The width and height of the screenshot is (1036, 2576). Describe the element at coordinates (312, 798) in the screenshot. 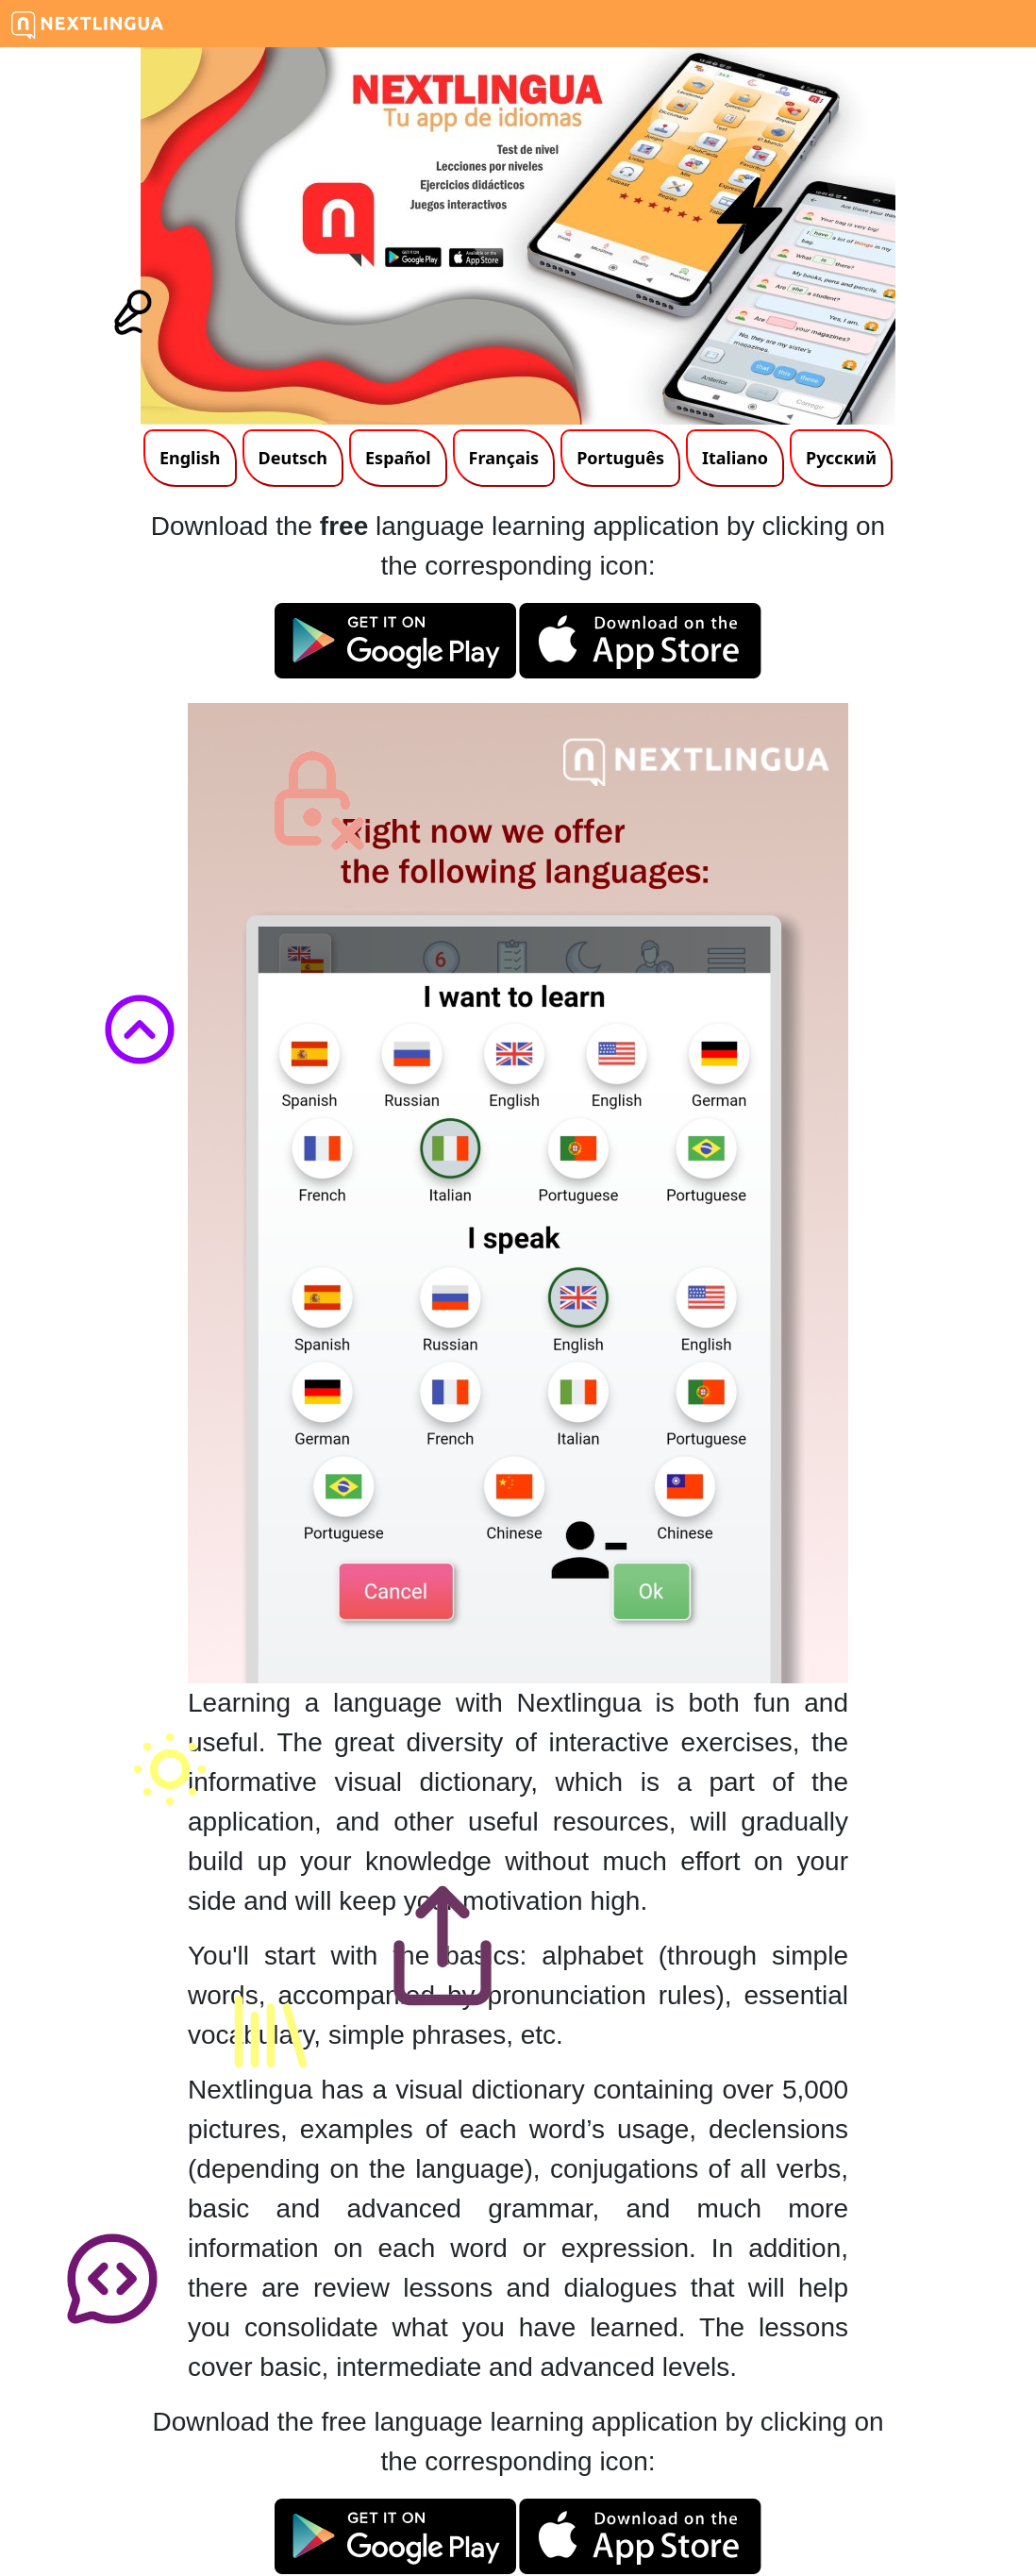

I see `remove or delete a security lock` at that location.